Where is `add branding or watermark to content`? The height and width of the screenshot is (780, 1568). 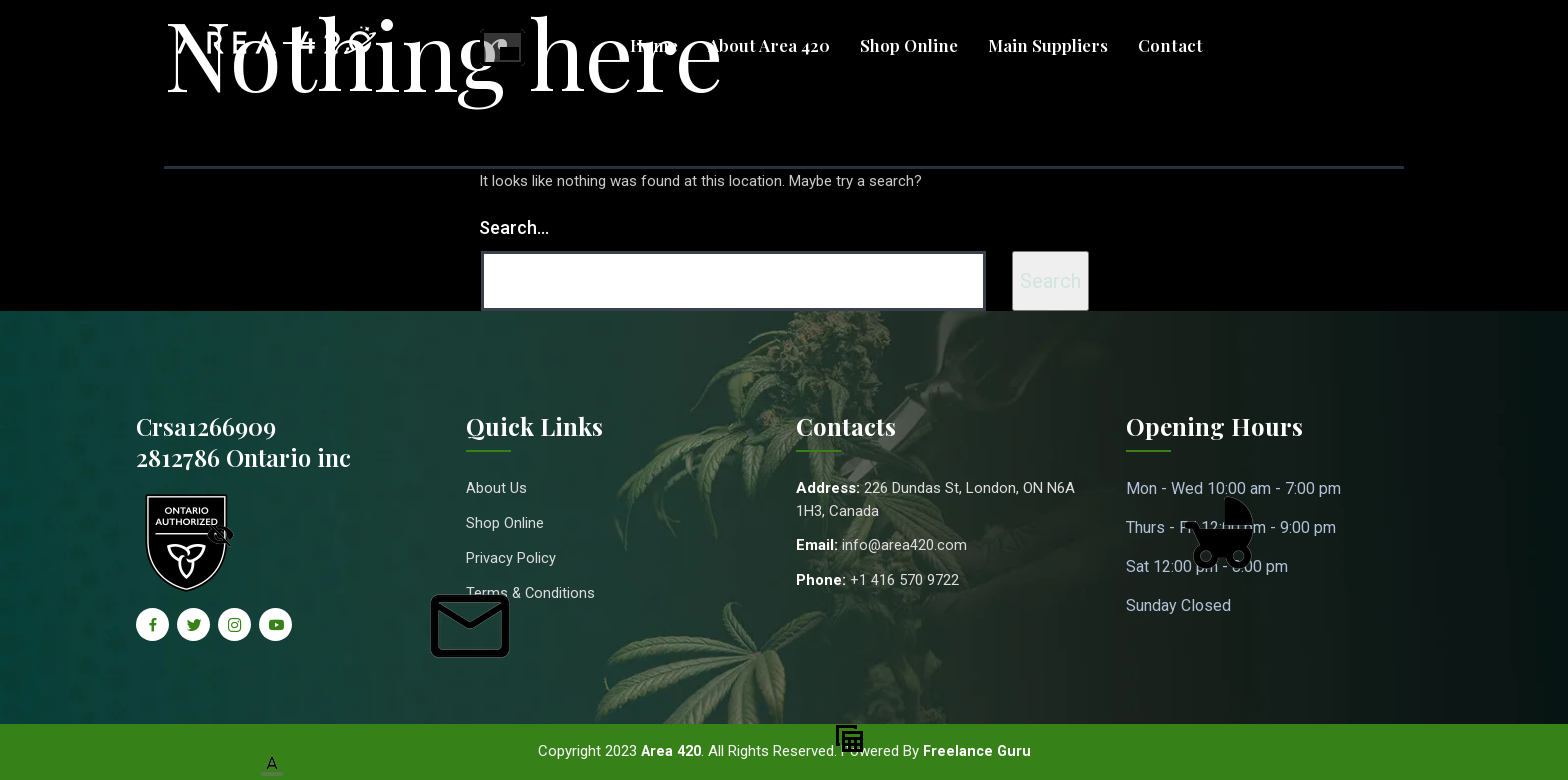
add branding or watermark to content is located at coordinates (502, 47).